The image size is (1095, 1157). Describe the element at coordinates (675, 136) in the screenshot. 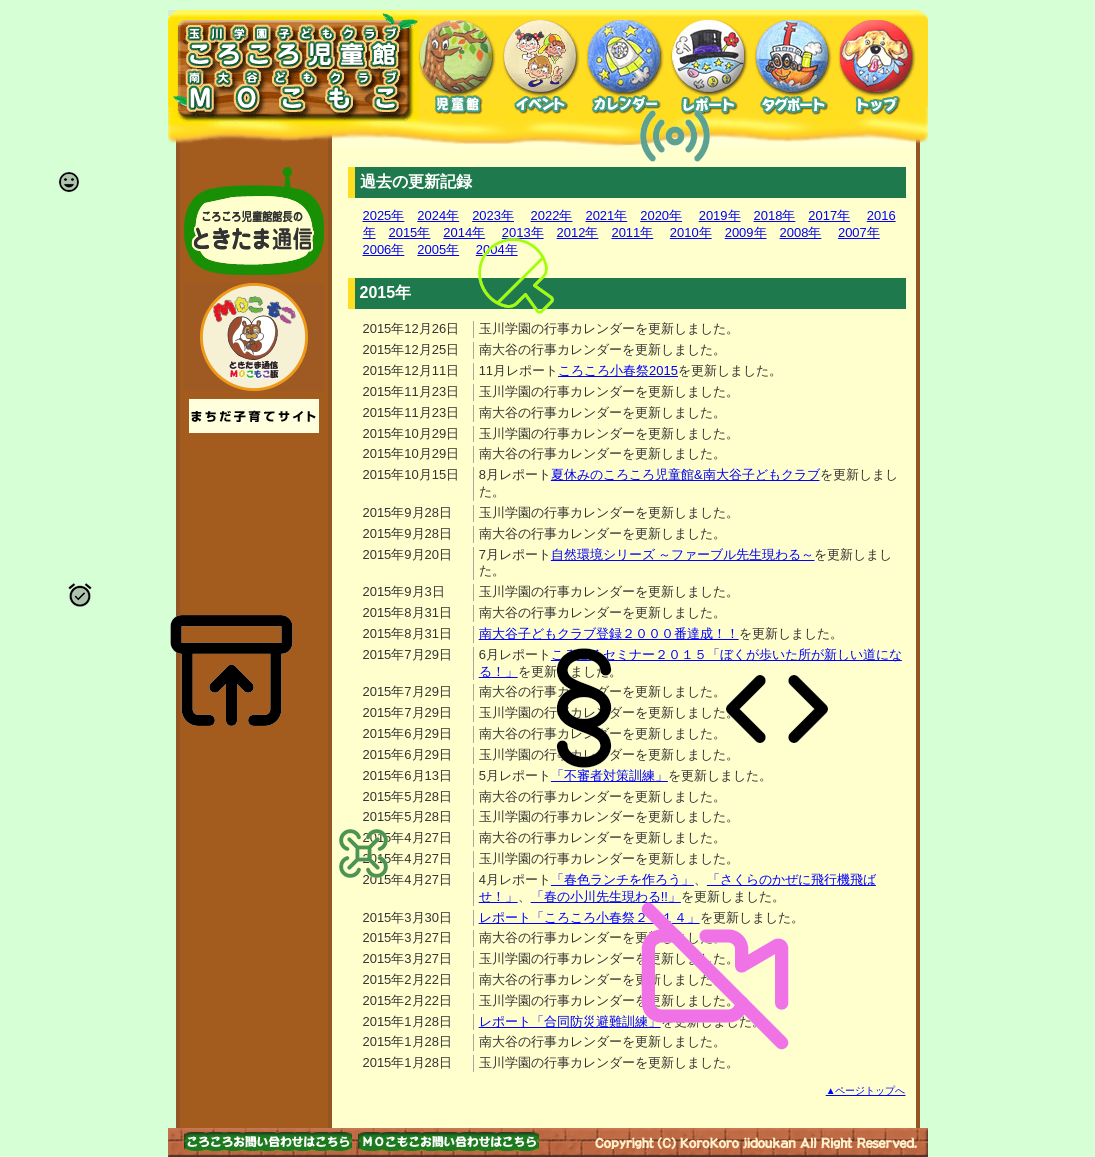

I see `access radio or audio streaming` at that location.